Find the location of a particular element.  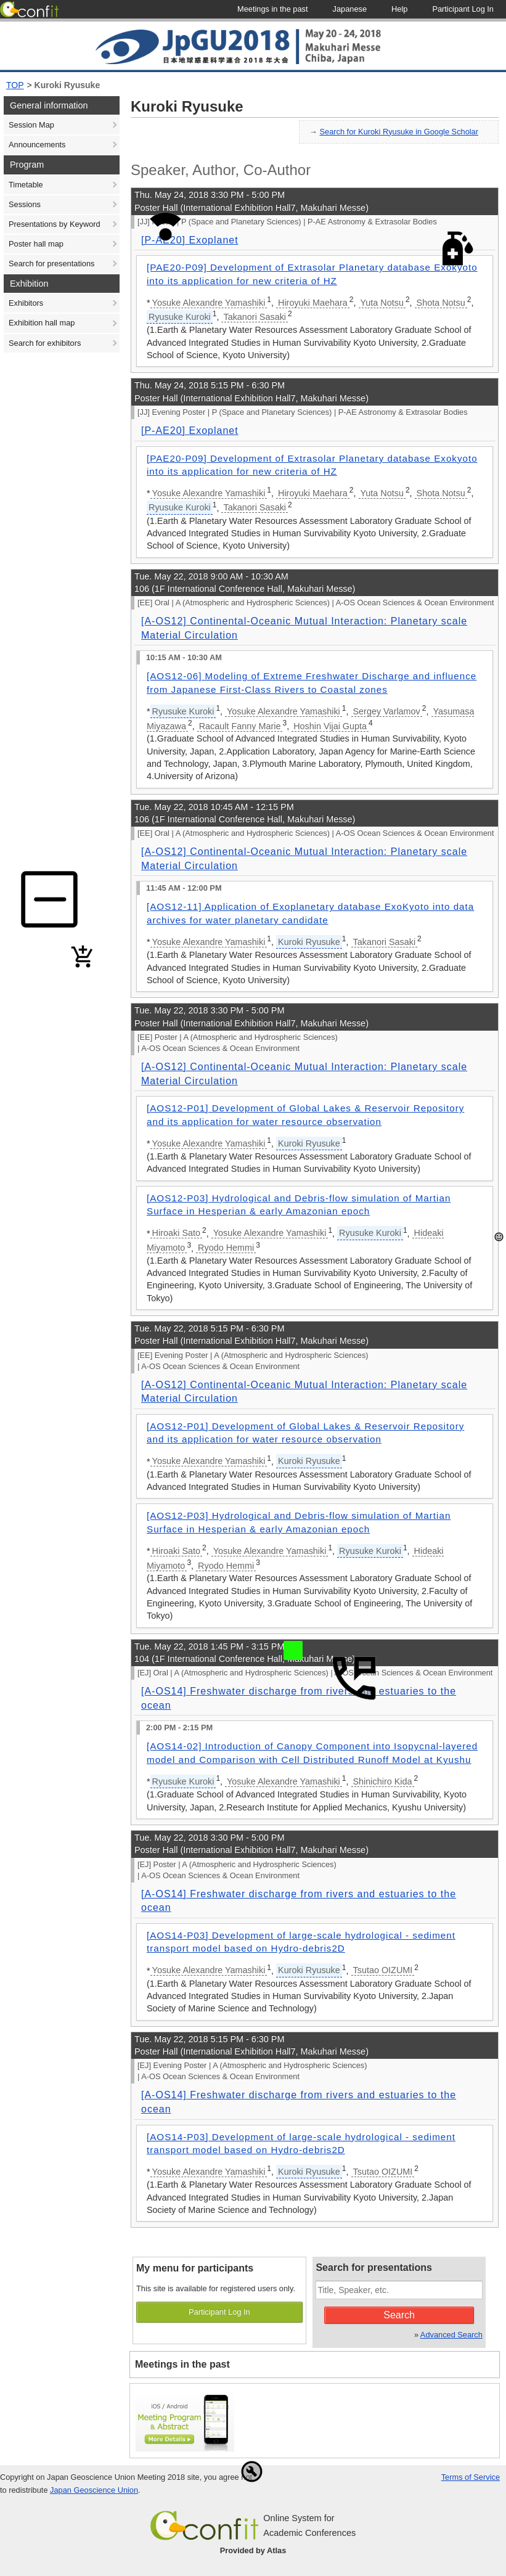

access voicemail or phone messages is located at coordinates (354, 1678).